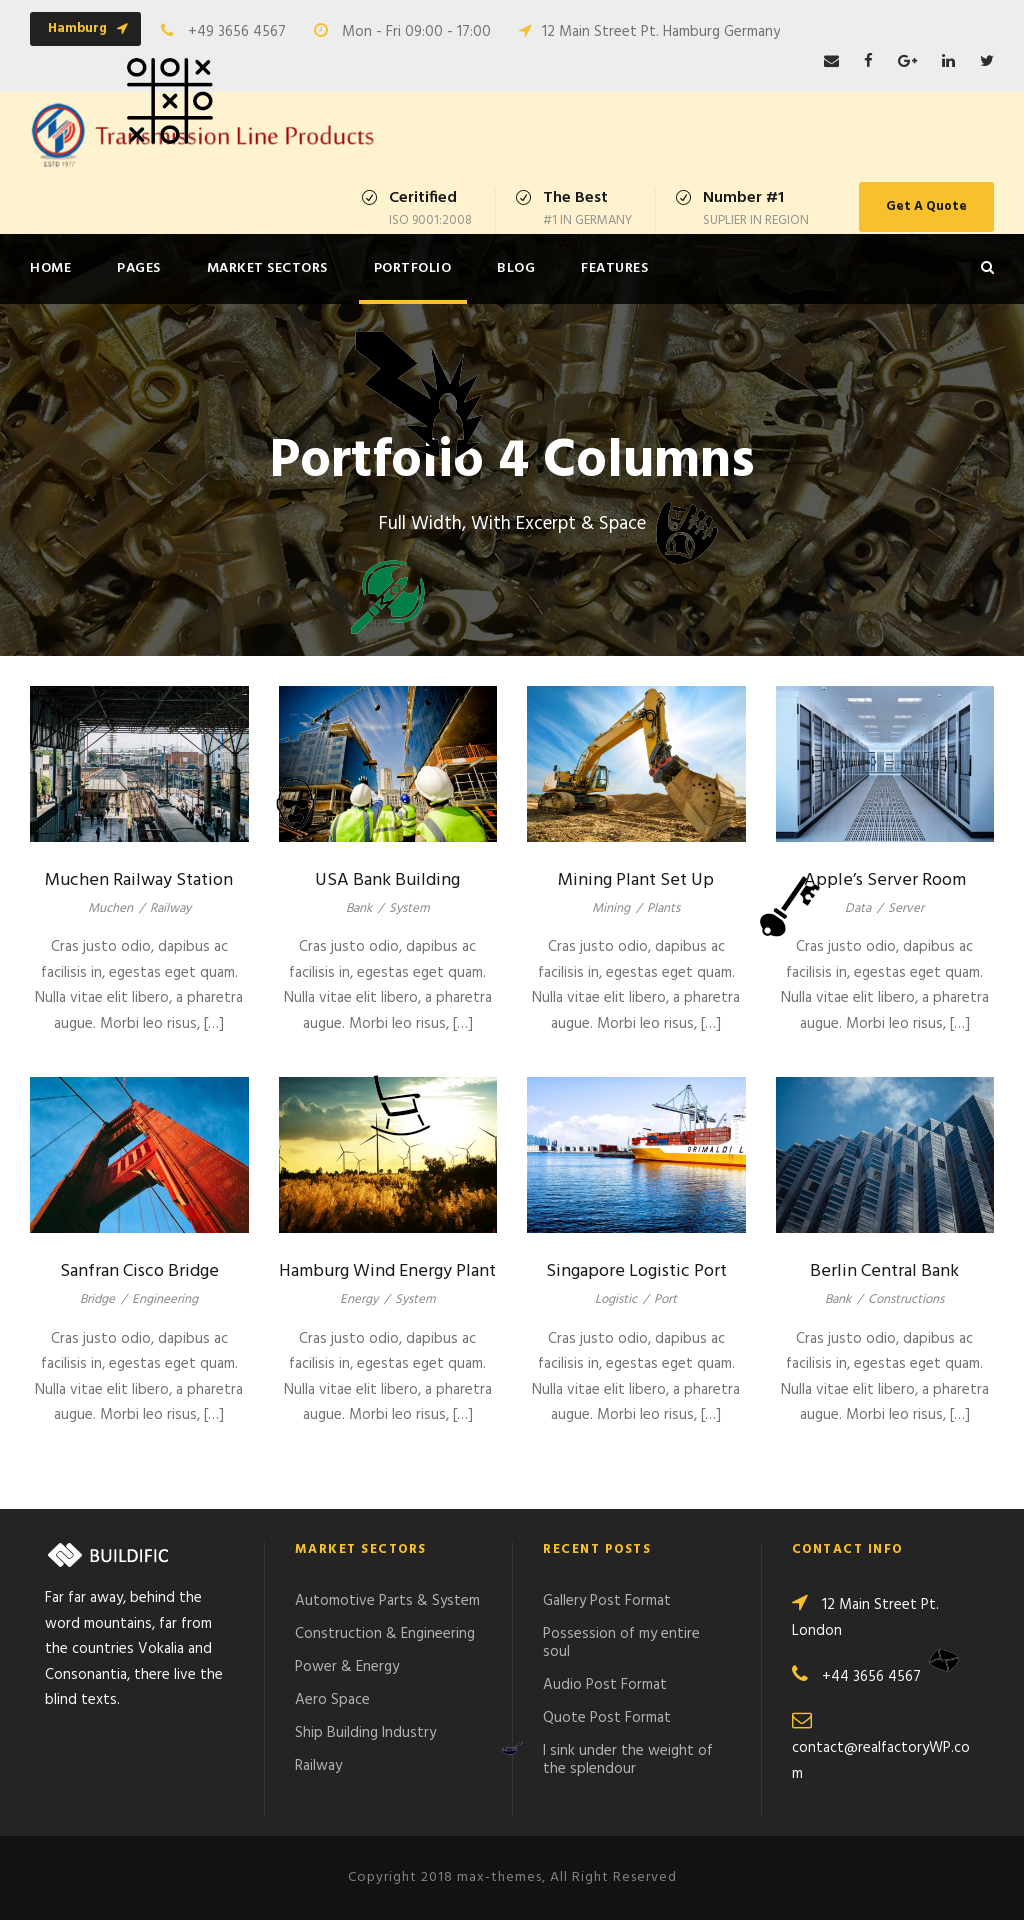  Describe the element at coordinates (687, 533) in the screenshot. I see `baseball or softball category` at that location.